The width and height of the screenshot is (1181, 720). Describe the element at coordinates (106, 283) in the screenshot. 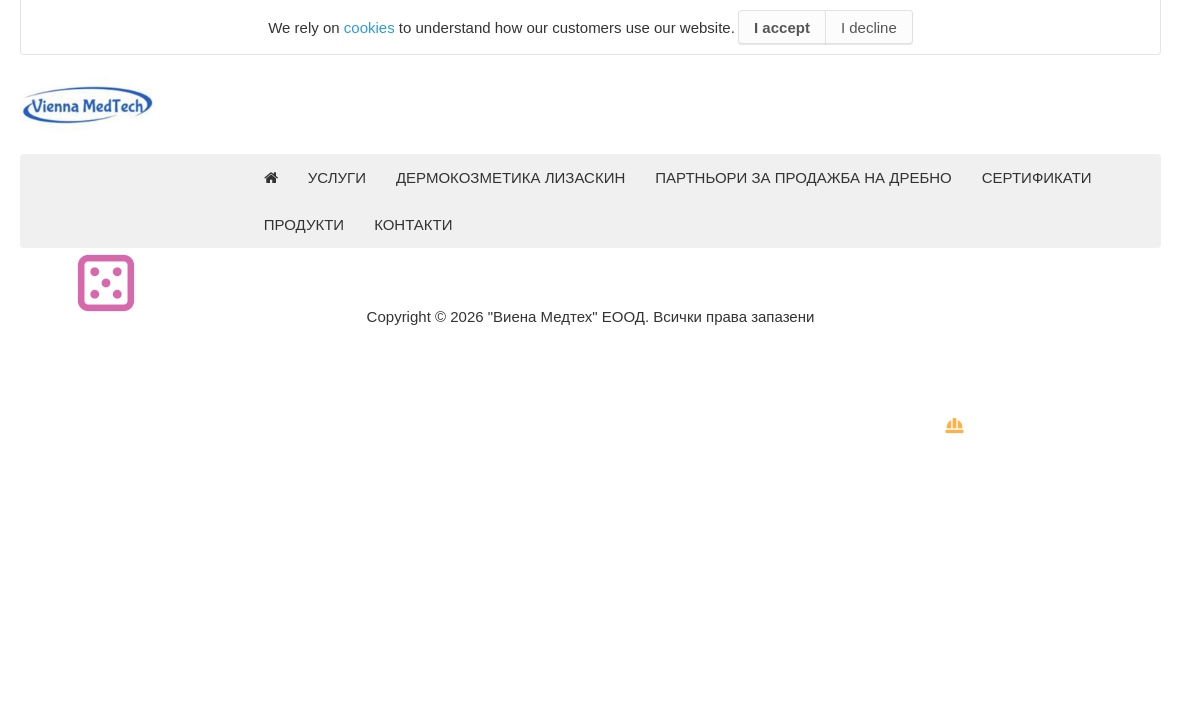

I see `roll dice or generate random number` at that location.